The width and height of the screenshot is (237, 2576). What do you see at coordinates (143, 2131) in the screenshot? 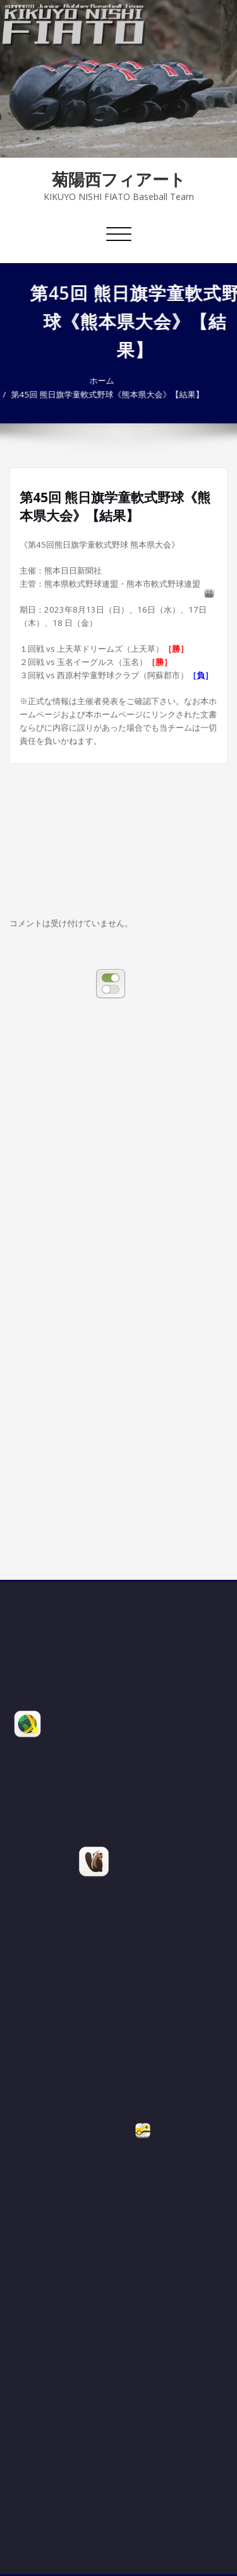
I see `open diffuse app for file comparison` at bounding box center [143, 2131].